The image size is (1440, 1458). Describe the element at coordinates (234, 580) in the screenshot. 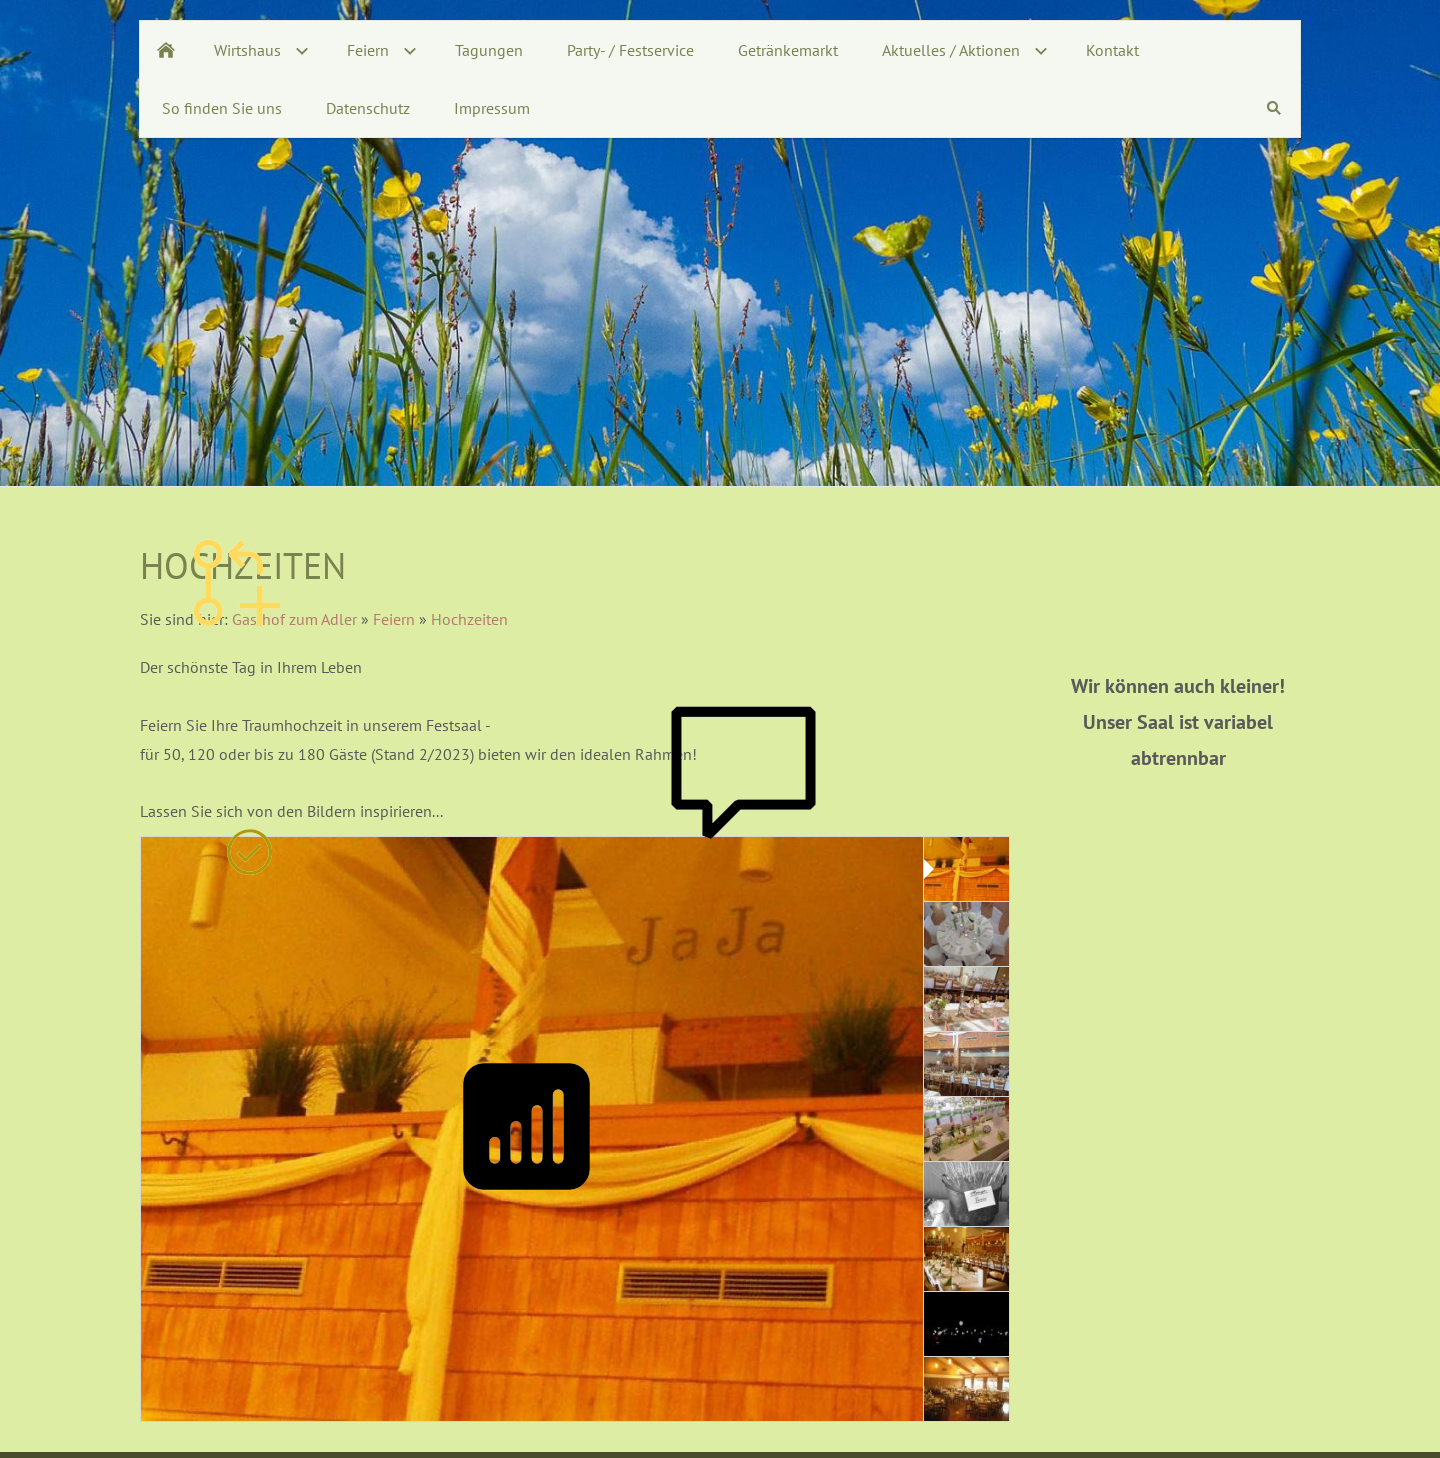

I see `create a new git pull request` at that location.